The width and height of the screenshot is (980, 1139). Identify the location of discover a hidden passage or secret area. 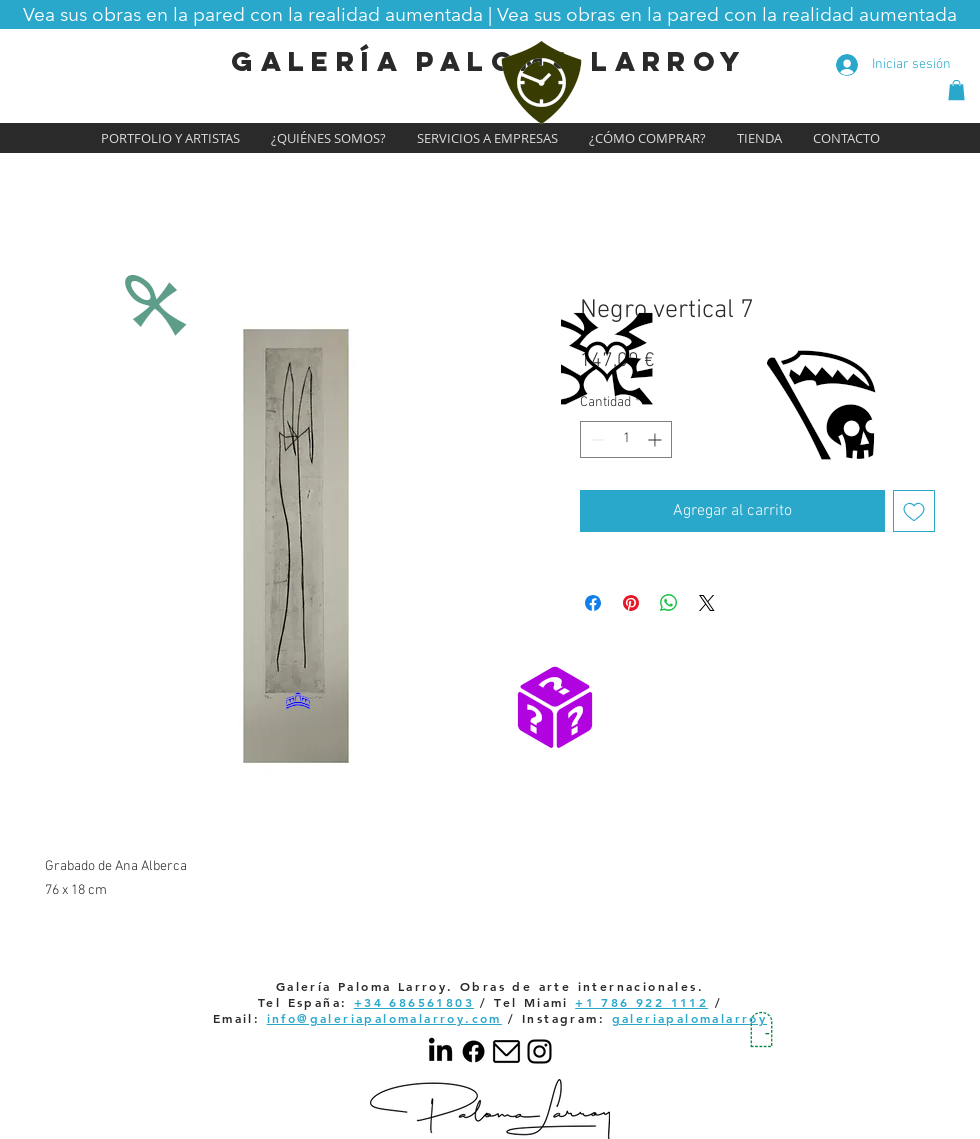
(761, 1029).